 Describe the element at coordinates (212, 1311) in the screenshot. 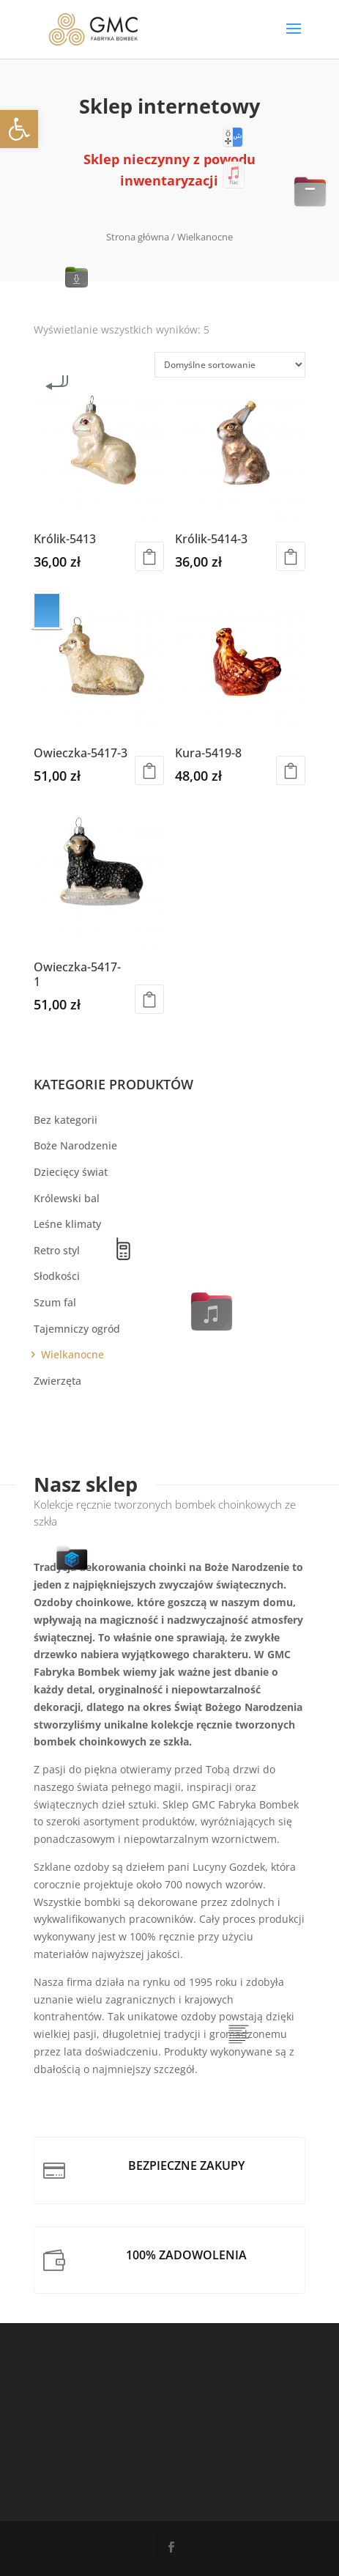

I see `open your music folder` at that location.